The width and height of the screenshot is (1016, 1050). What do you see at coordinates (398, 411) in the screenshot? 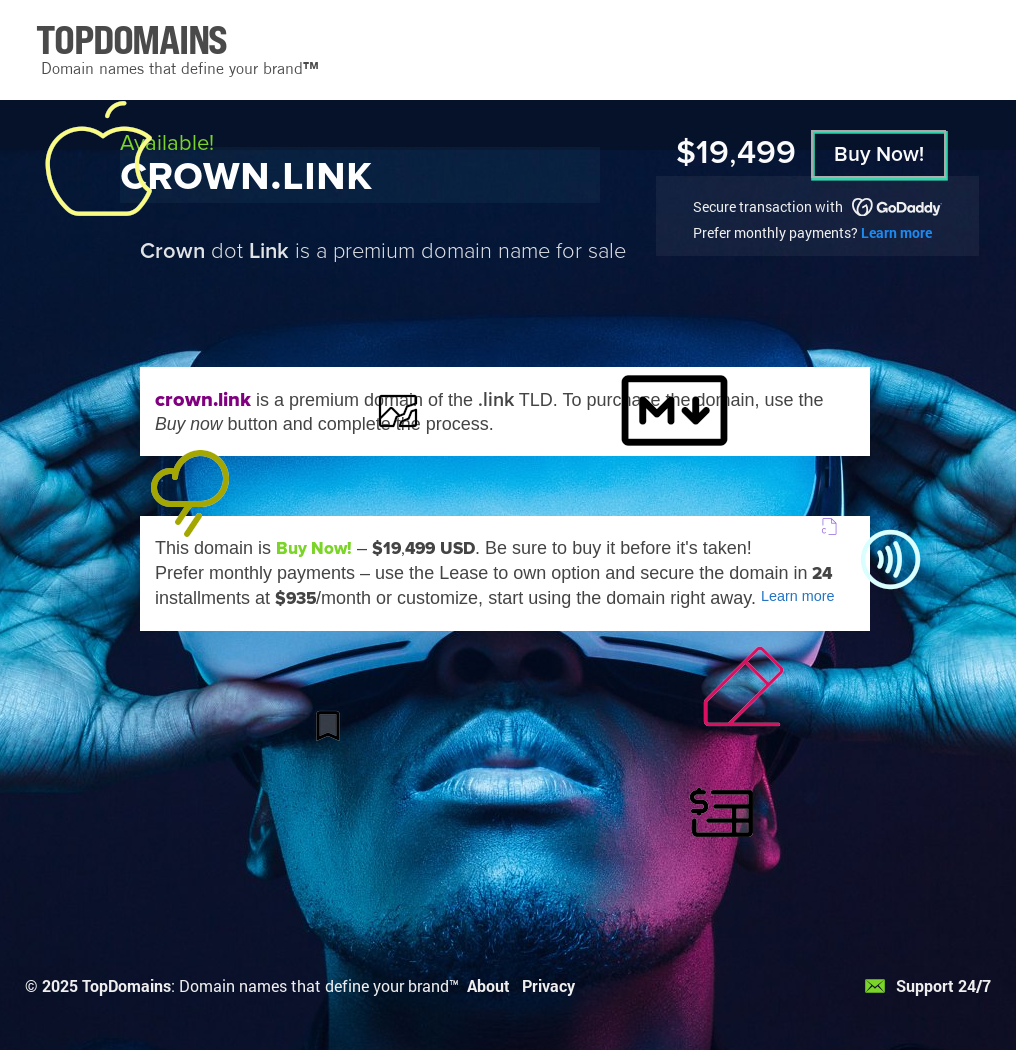
I see `indicates a broken or corrupted image file` at bounding box center [398, 411].